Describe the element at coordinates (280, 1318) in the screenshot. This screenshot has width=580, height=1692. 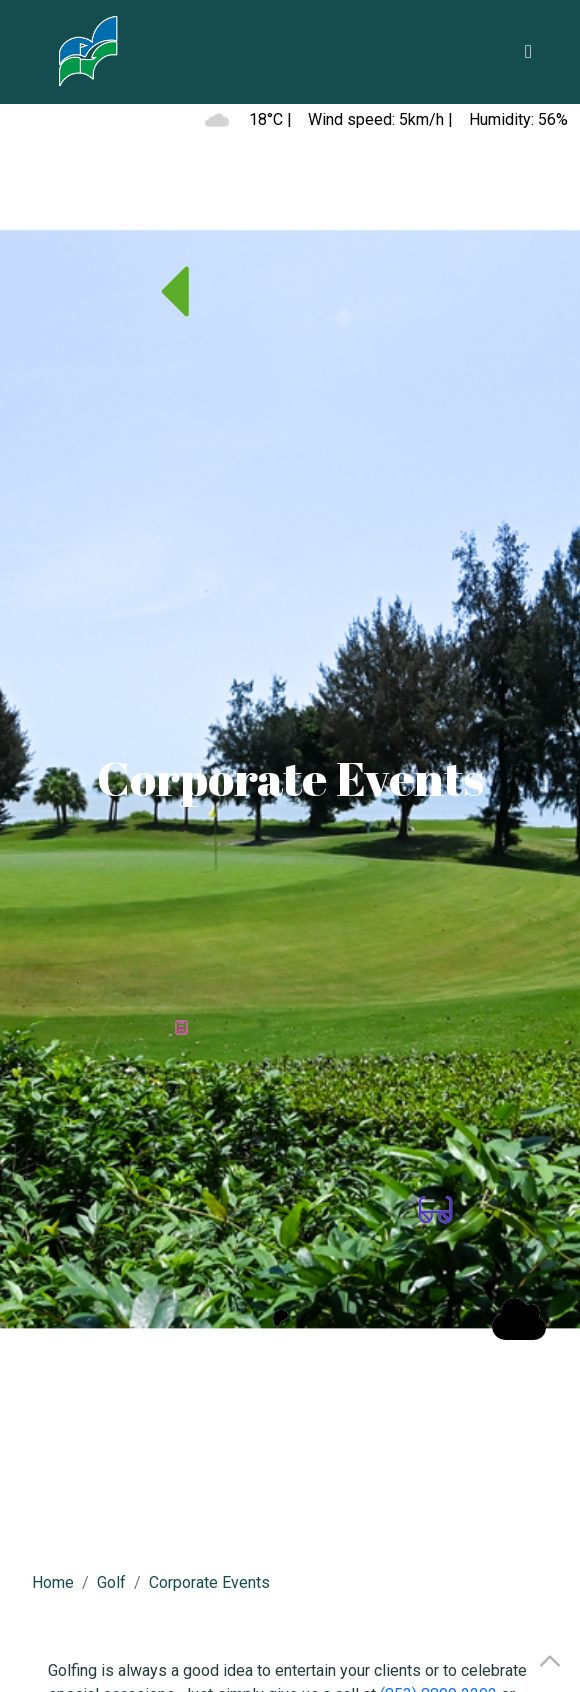
I see `link to patreon creator page` at that location.